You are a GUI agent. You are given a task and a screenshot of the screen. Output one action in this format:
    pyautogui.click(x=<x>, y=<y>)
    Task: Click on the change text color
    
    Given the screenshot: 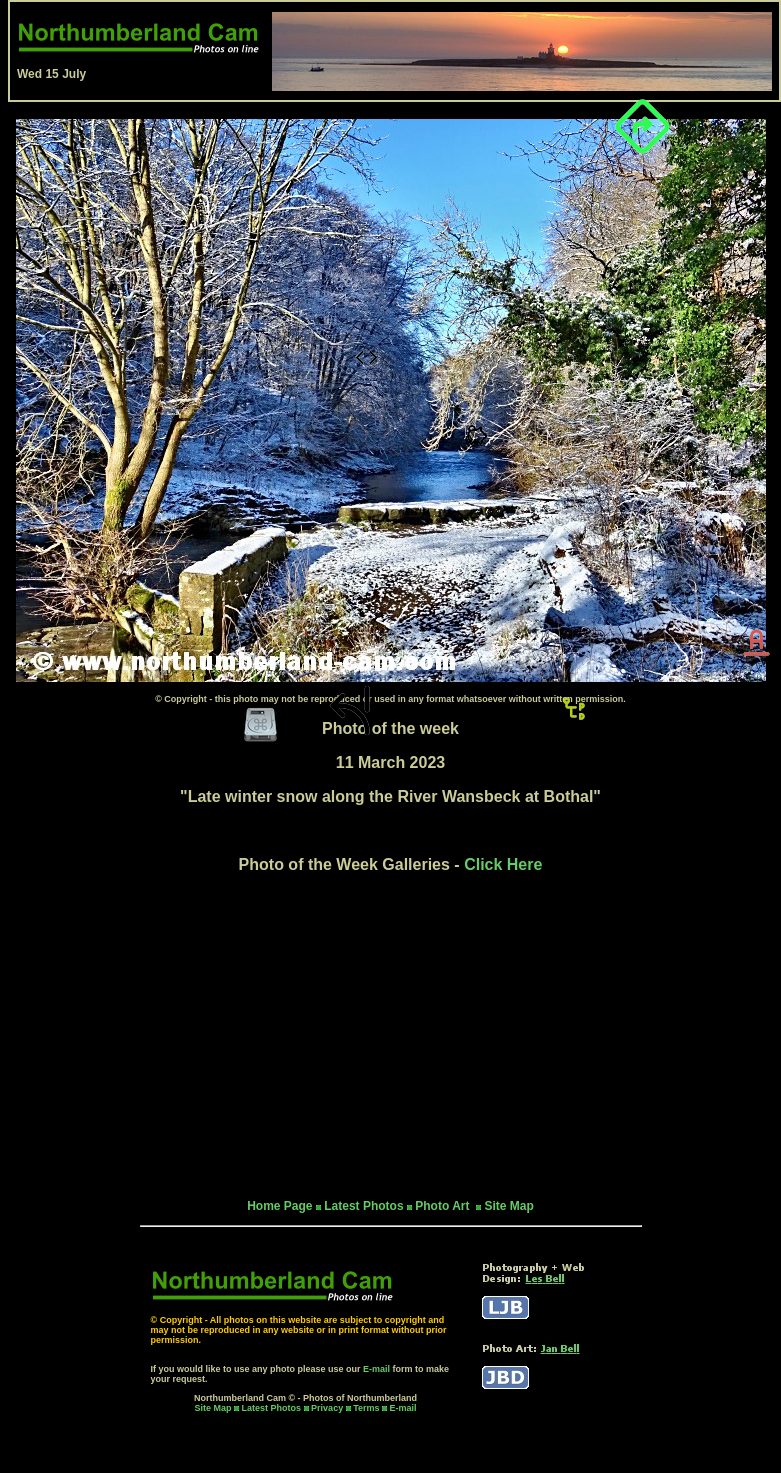 What is the action you would take?
    pyautogui.click(x=756, y=642)
    